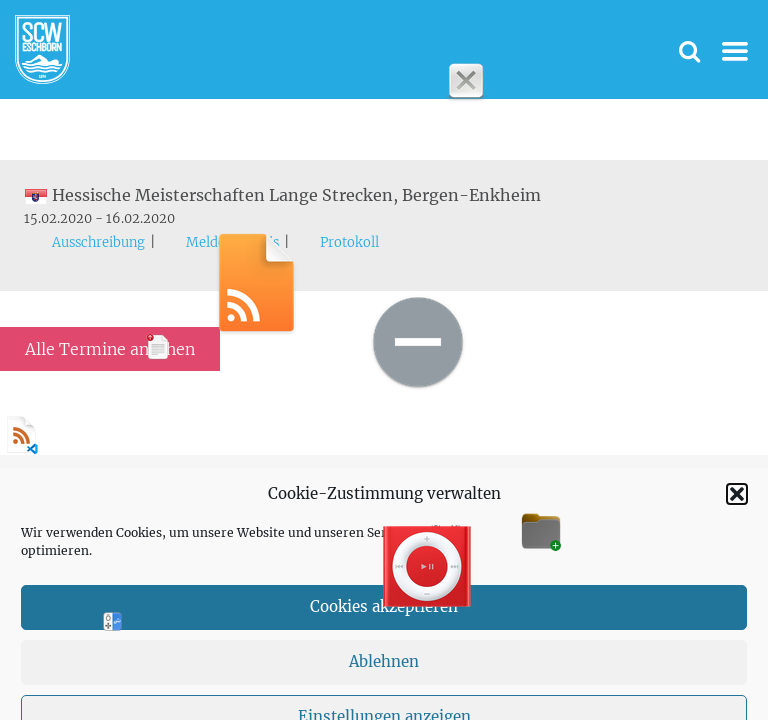  I want to click on an RSS or XML feed file, so click(256, 282).